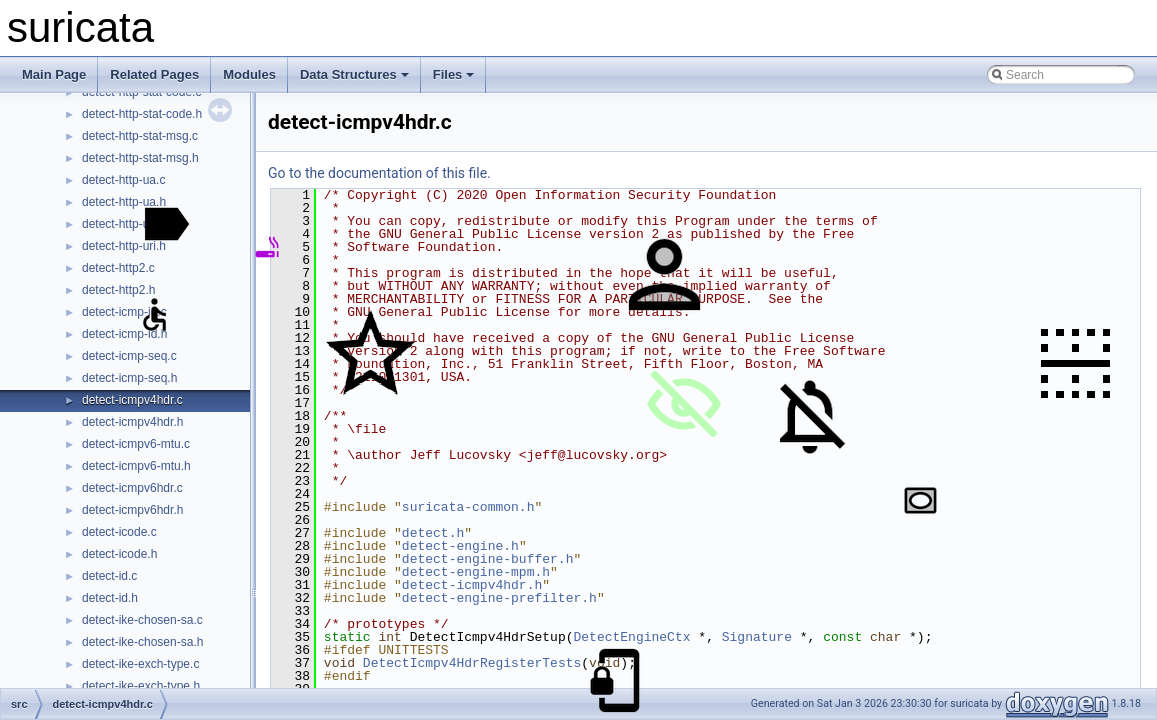 The image size is (1157, 720). Describe the element at coordinates (664, 274) in the screenshot. I see `view your profile` at that location.